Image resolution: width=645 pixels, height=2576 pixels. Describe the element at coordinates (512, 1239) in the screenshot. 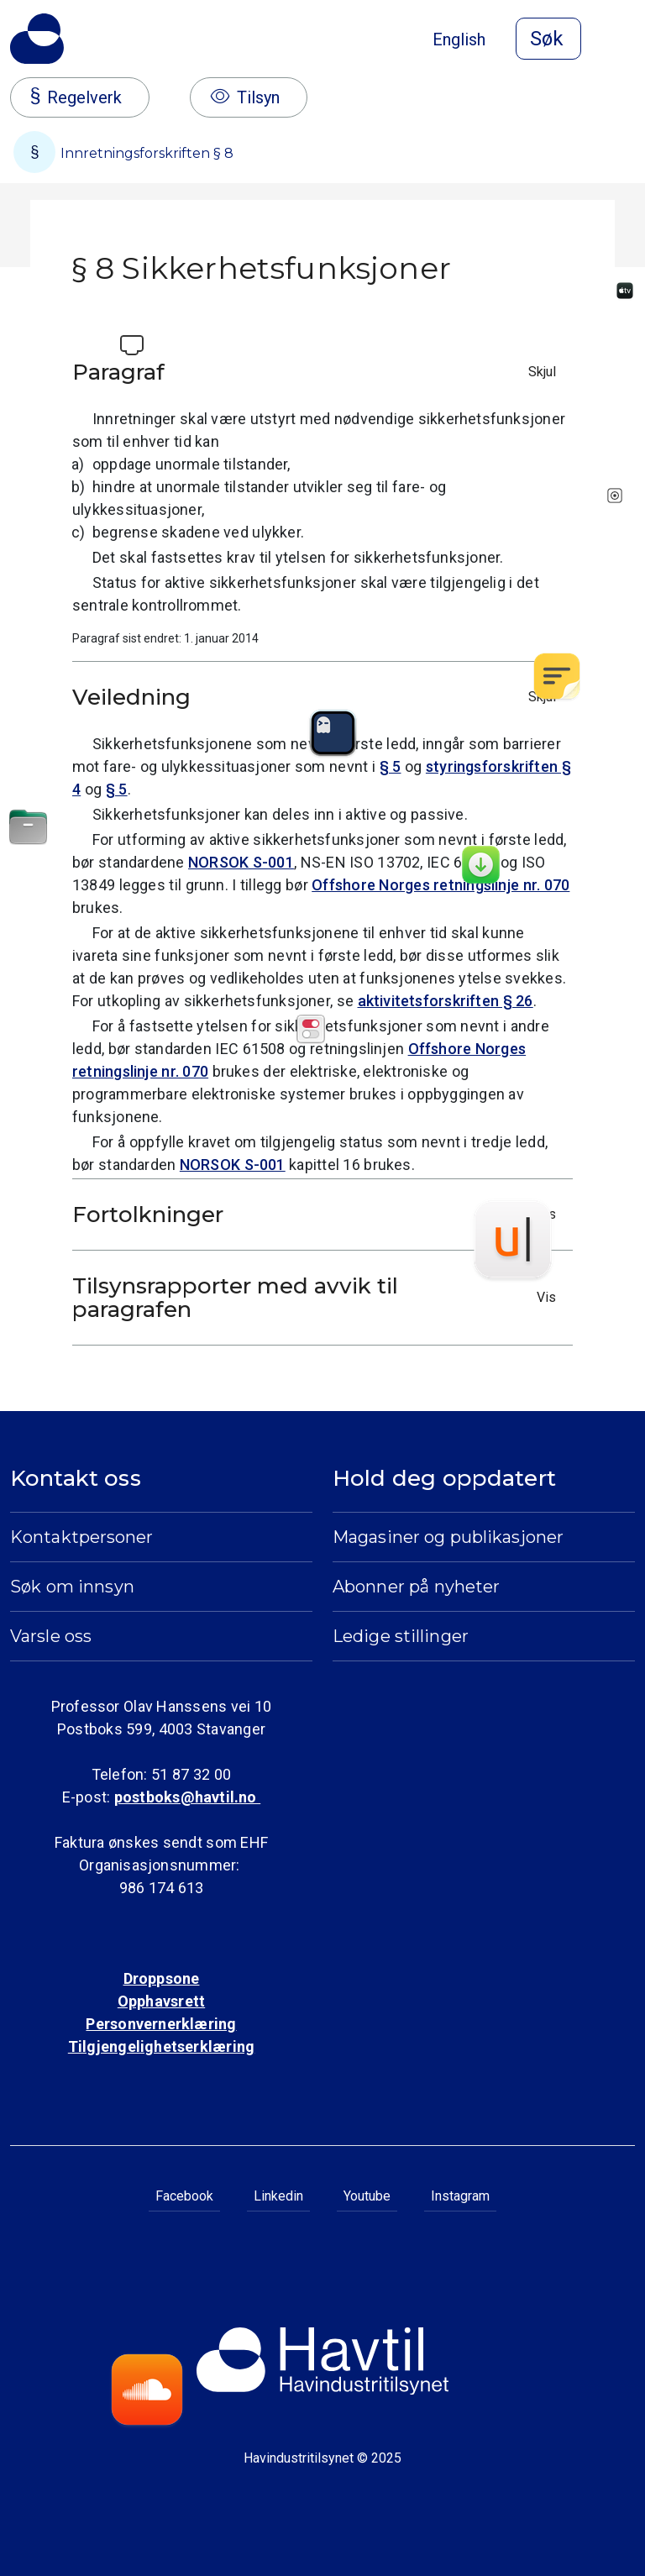

I see `open uberwriter text editor app` at that location.